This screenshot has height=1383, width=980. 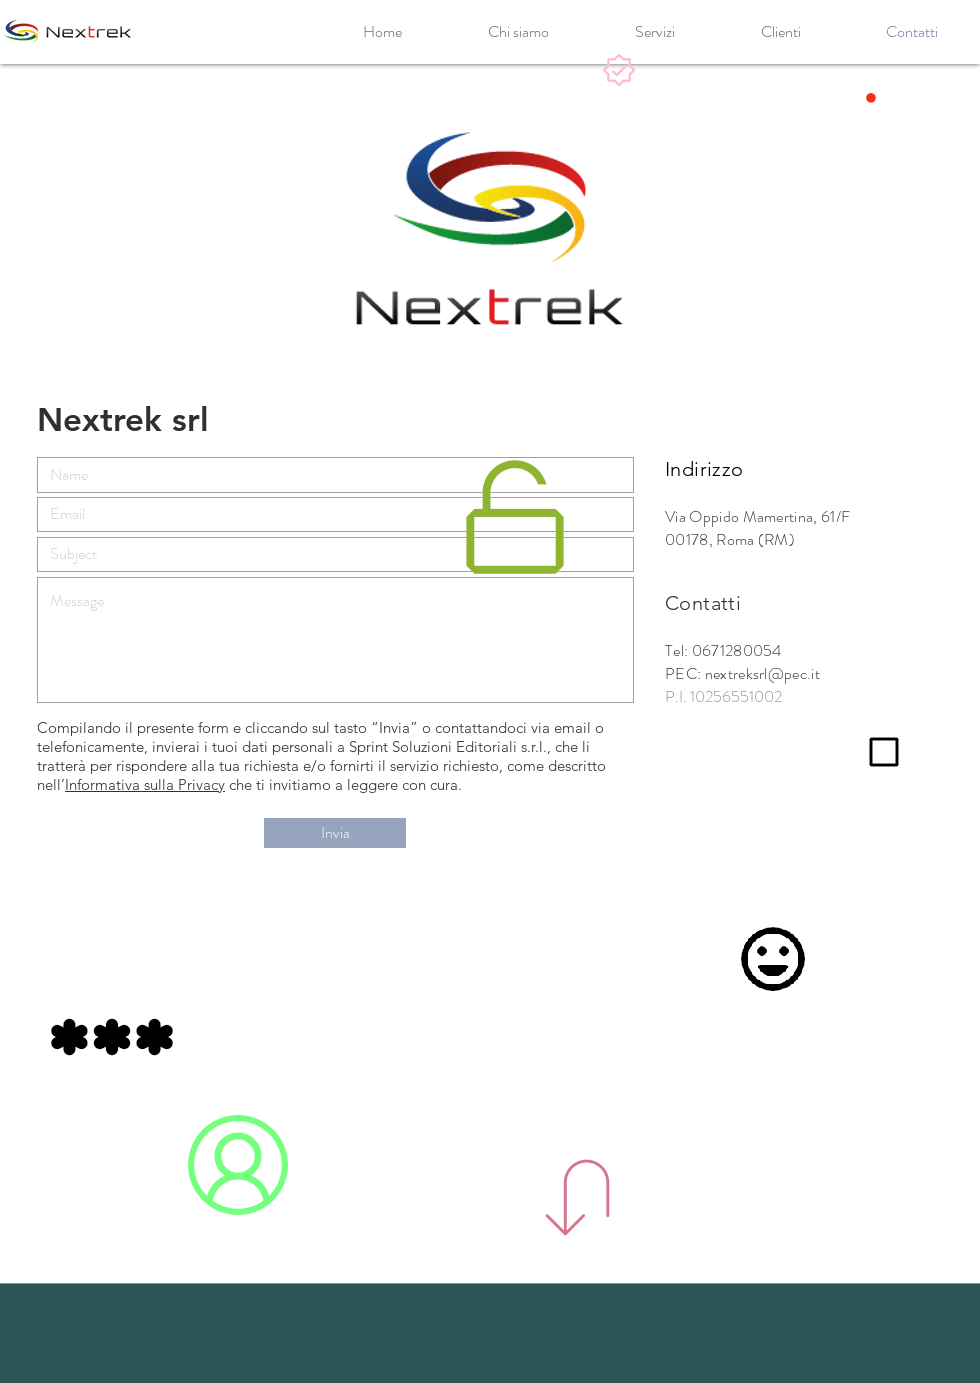 I want to click on undo or go back to previous state, so click(x=580, y=1197).